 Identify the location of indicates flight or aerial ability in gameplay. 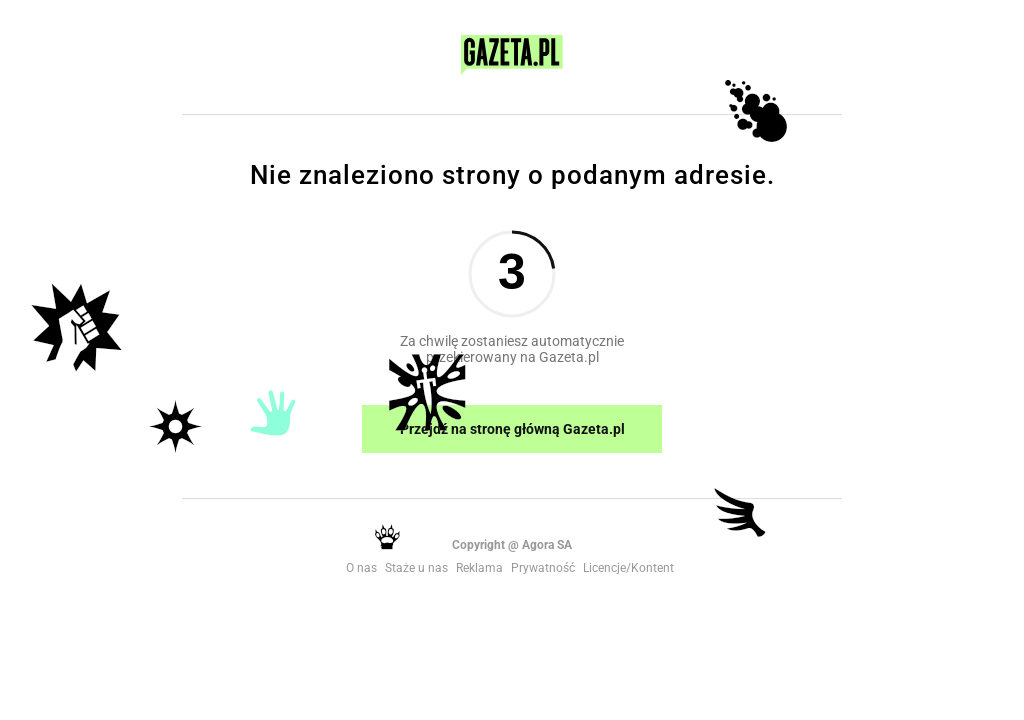
(740, 513).